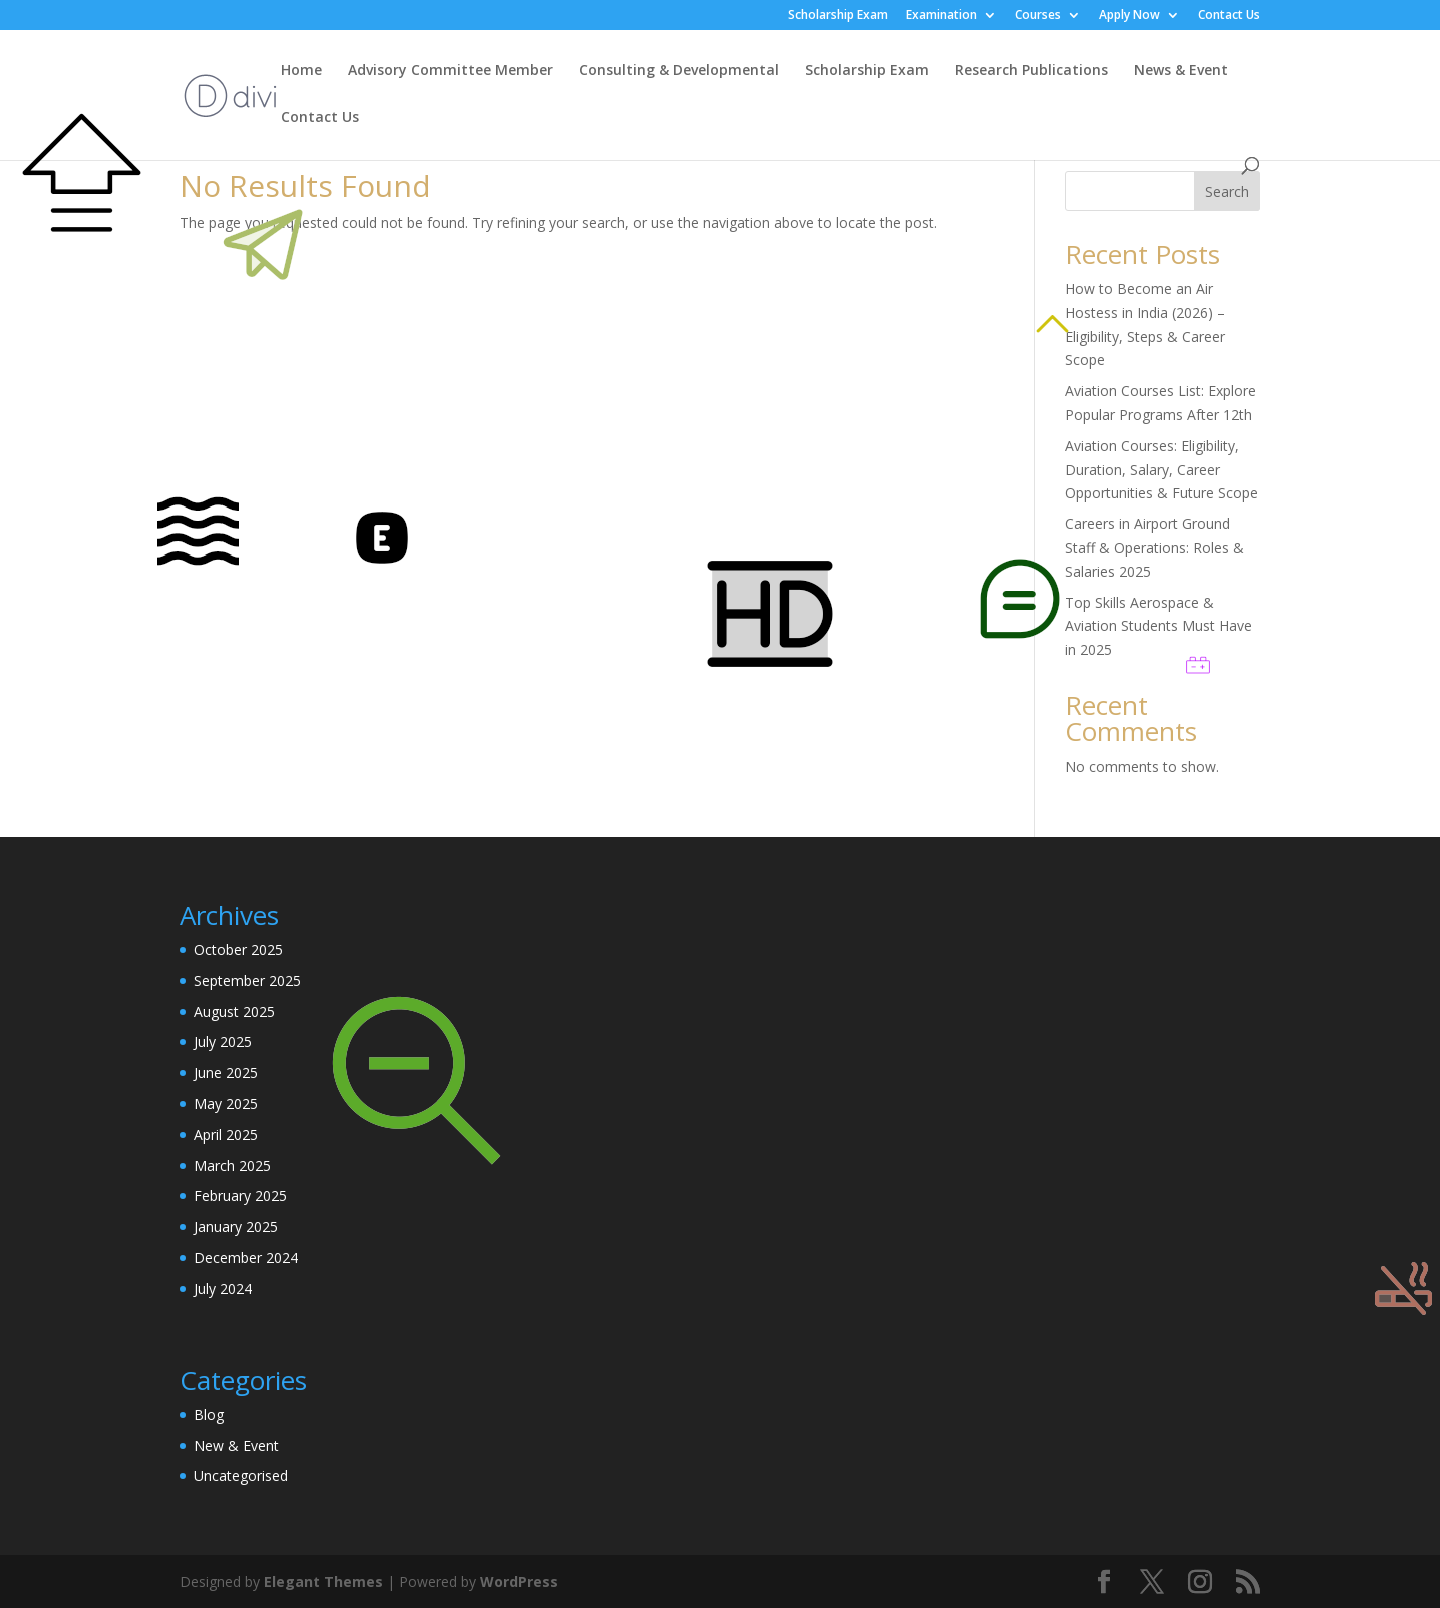  I want to click on indicates water-related content or features, so click(198, 531).